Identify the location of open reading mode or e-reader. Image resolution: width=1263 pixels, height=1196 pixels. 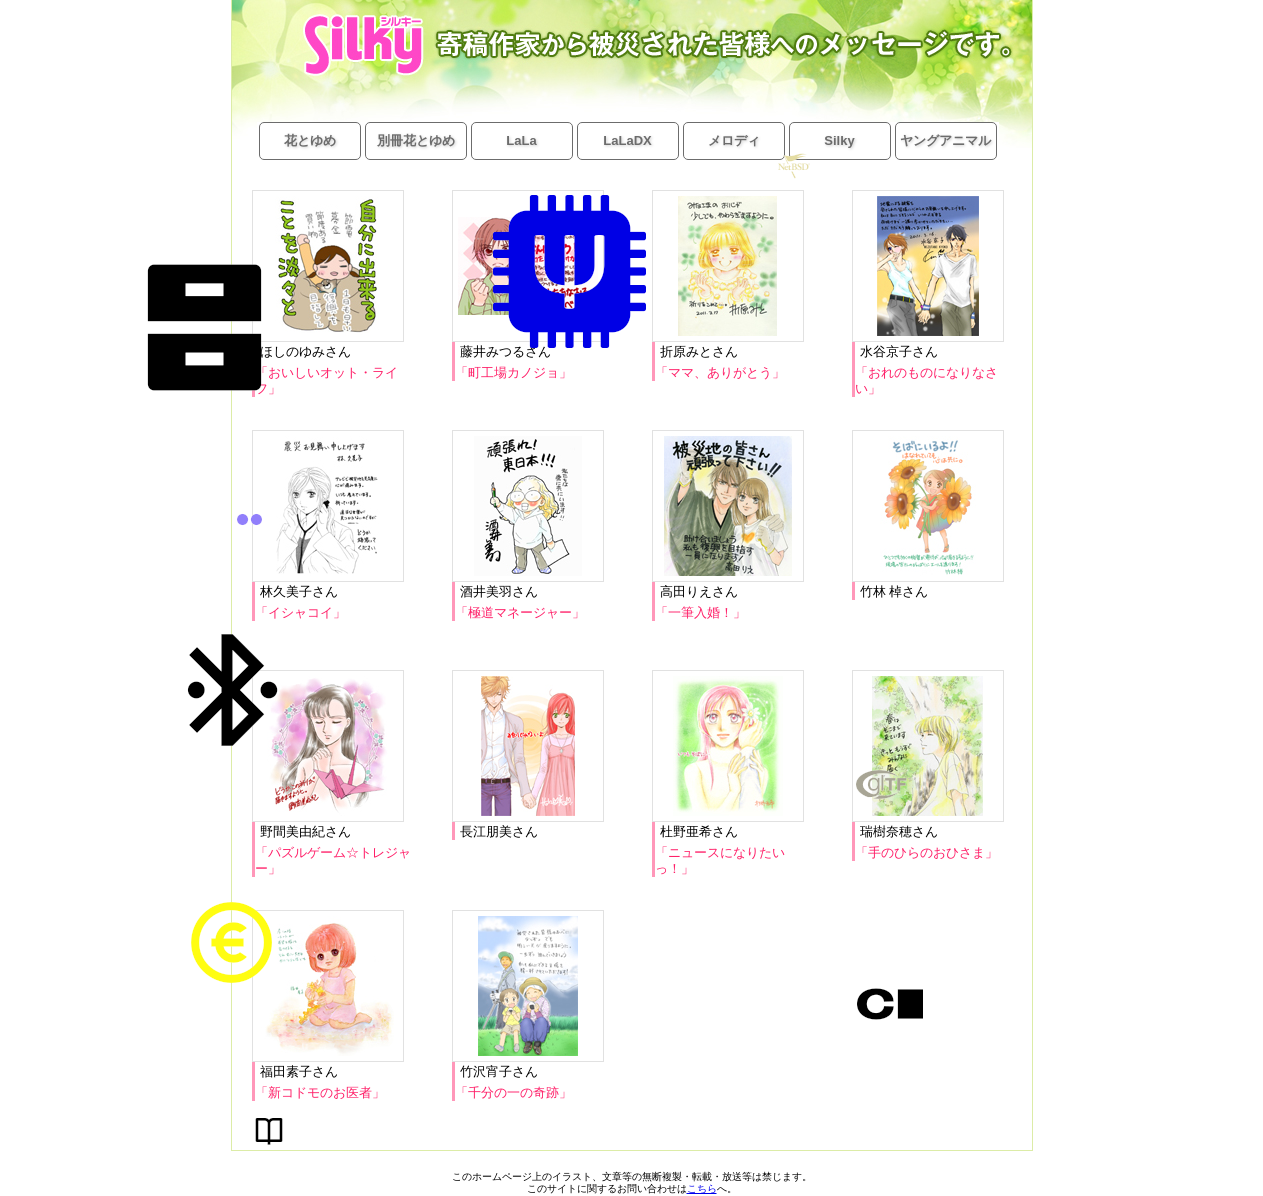
(269, 1130).